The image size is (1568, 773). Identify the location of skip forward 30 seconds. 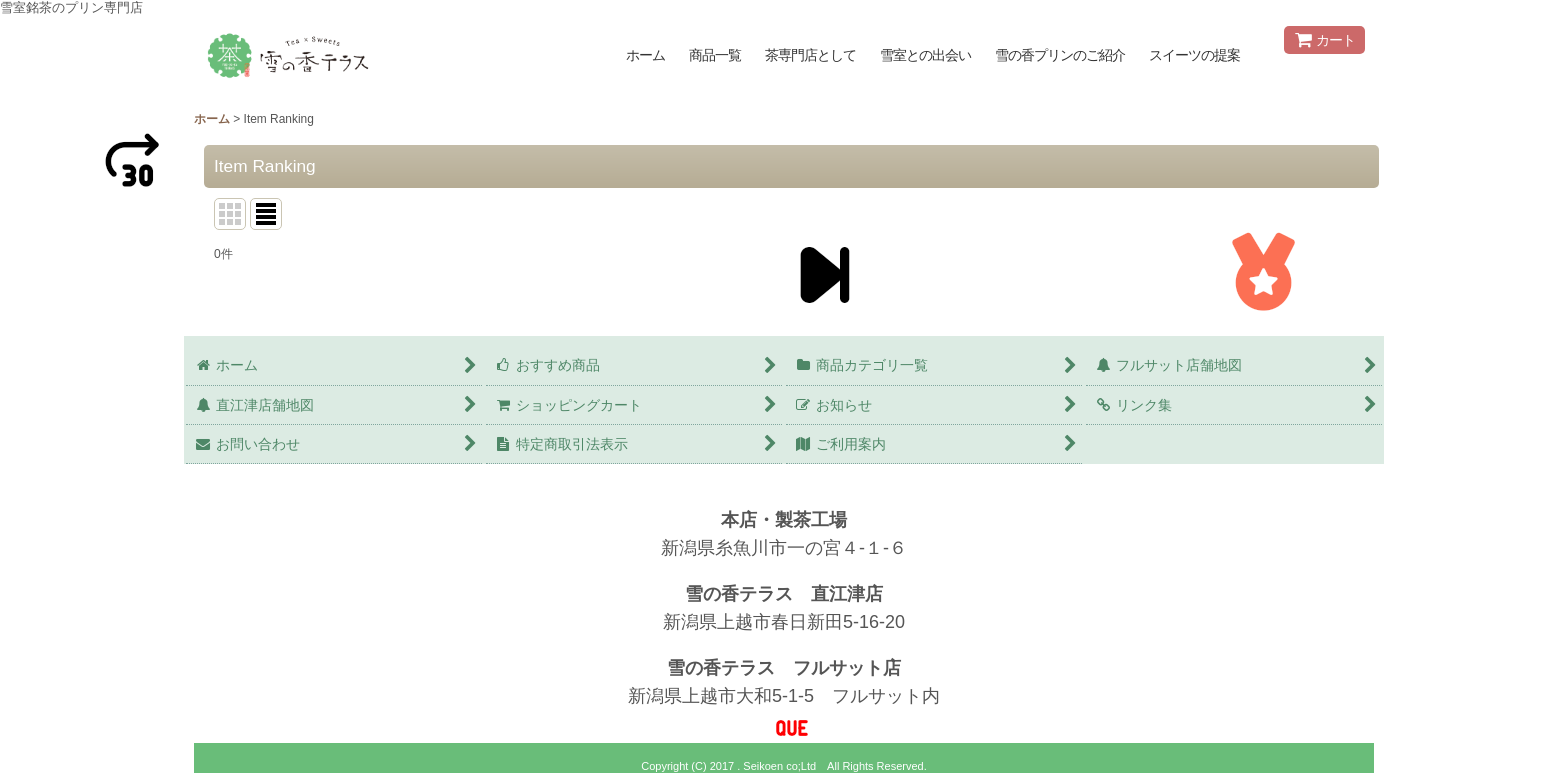
(133, 161).